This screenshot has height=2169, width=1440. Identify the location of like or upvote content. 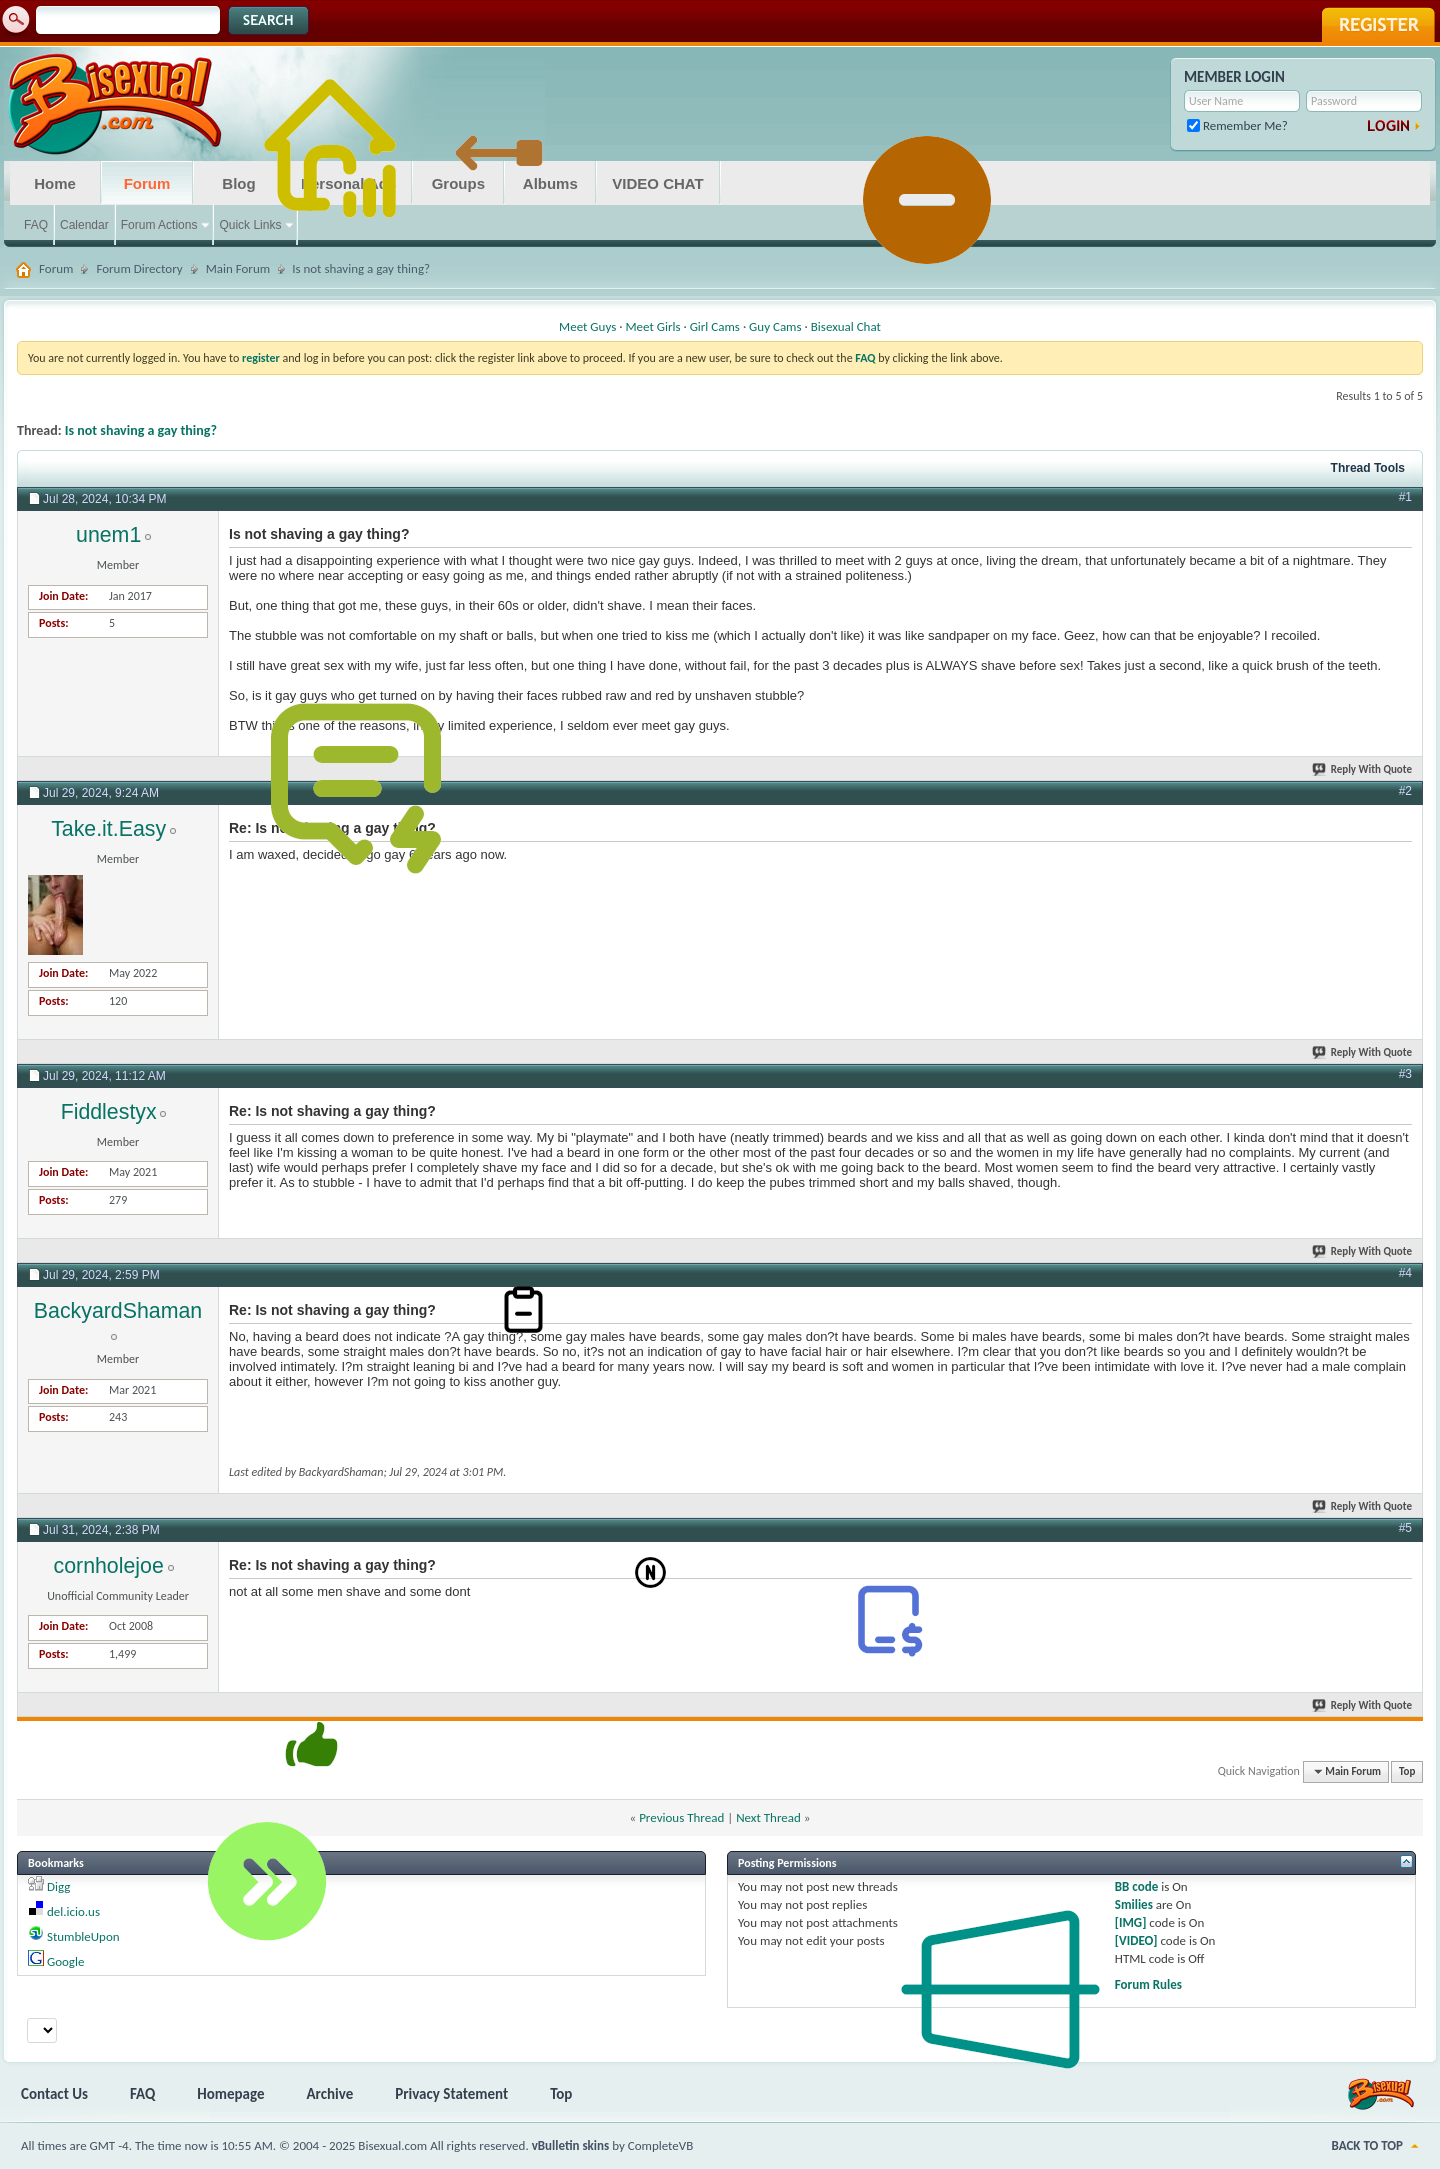
(311, 1746).